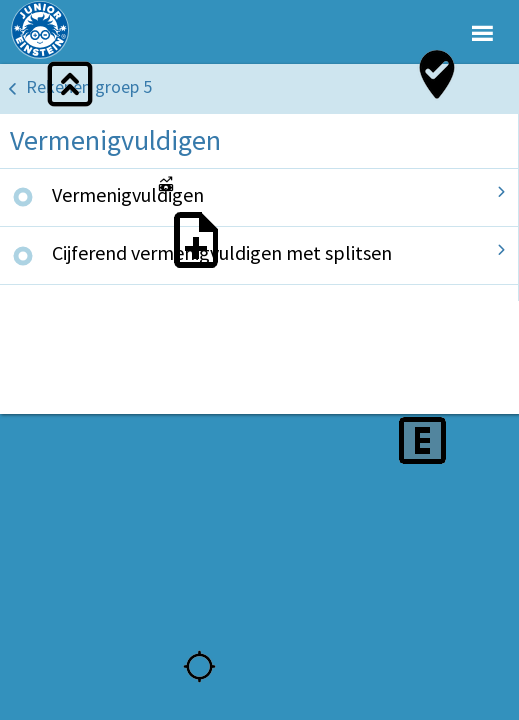 Image resolution: width=519 pixels, height=720 pixels. Describe the element at coordinates (70, 84) in the screenshot. I see `scroll to top of page` at that location.